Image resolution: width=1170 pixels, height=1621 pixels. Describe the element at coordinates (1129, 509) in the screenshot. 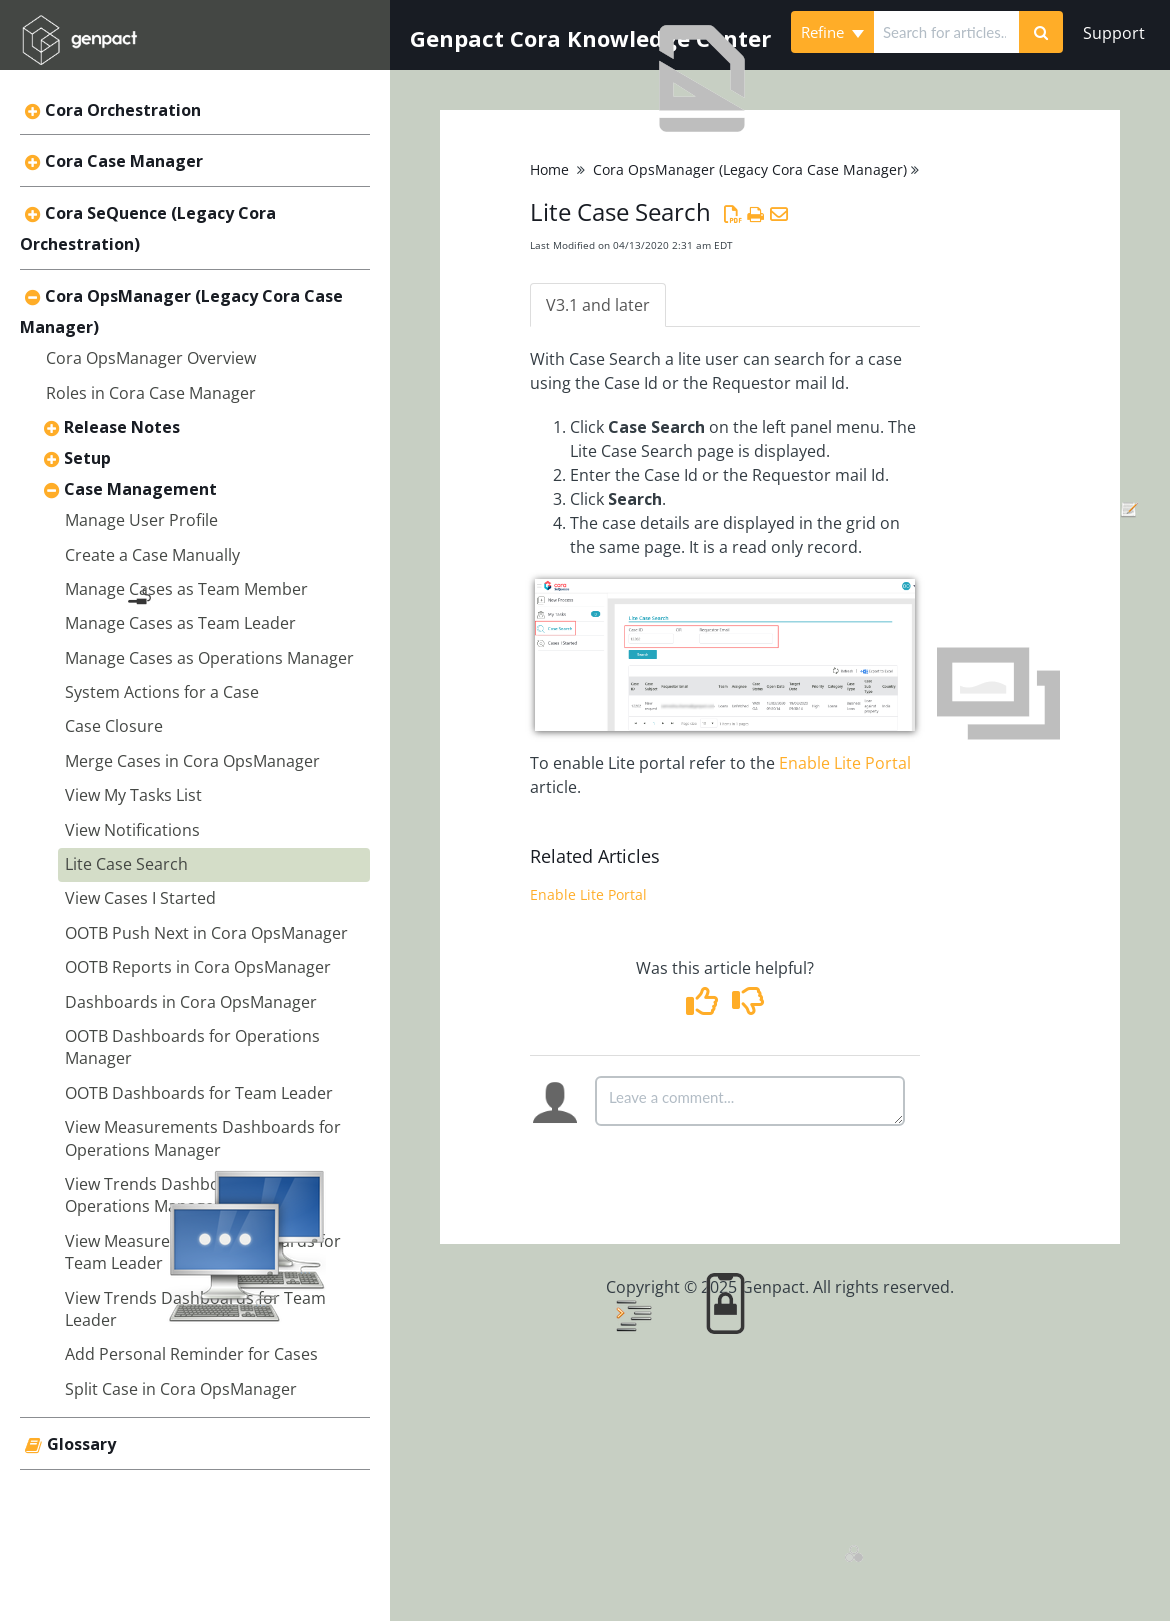

I see `open text editor application` at that location.